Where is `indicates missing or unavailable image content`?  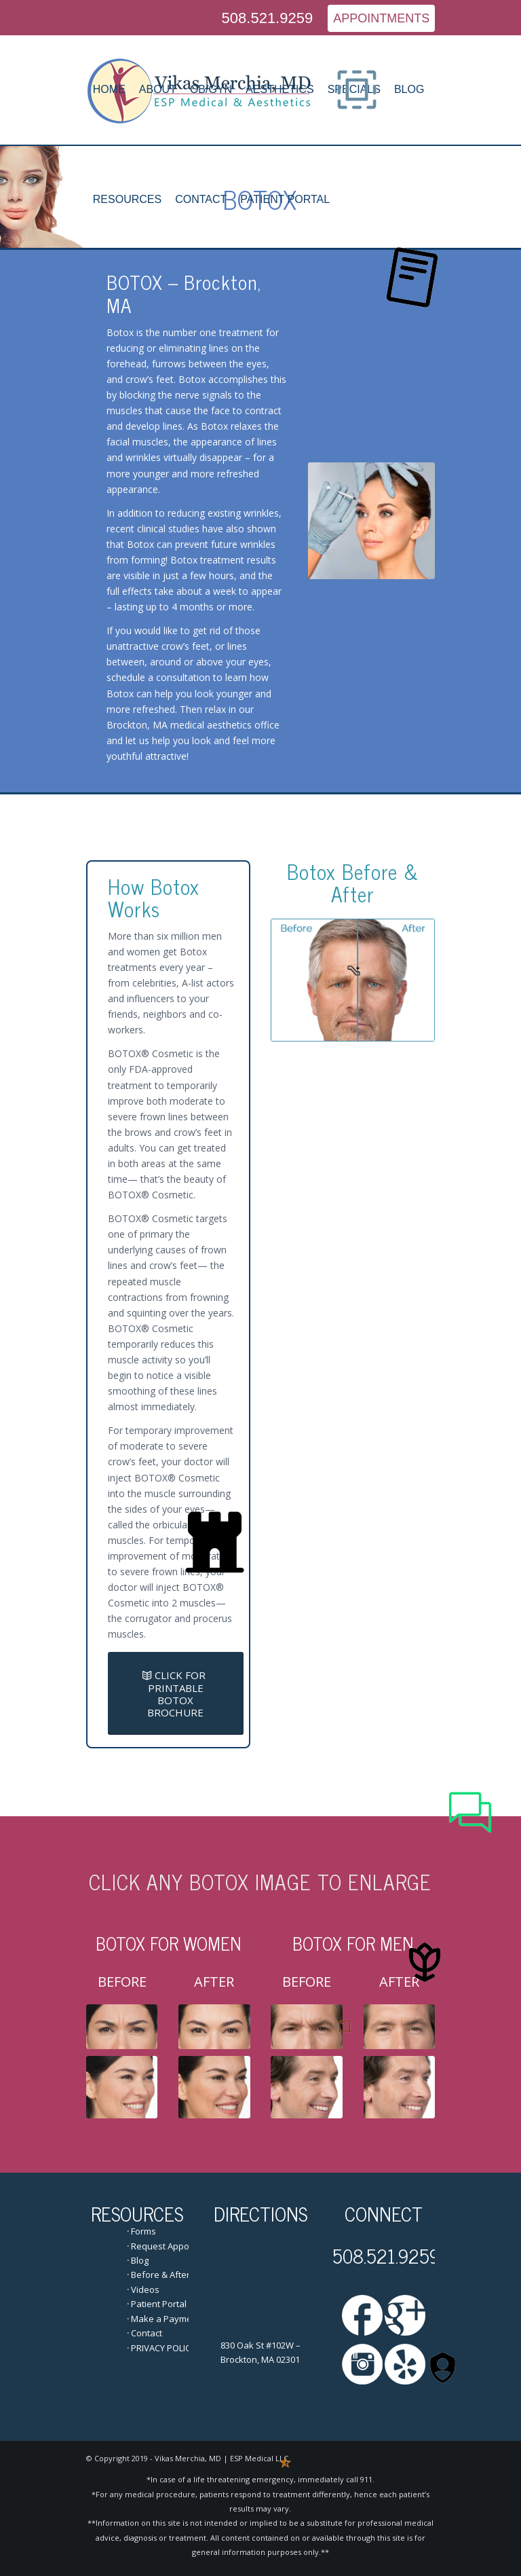
indicates missing or unavailable image content is located at coordinates (345, 2026).